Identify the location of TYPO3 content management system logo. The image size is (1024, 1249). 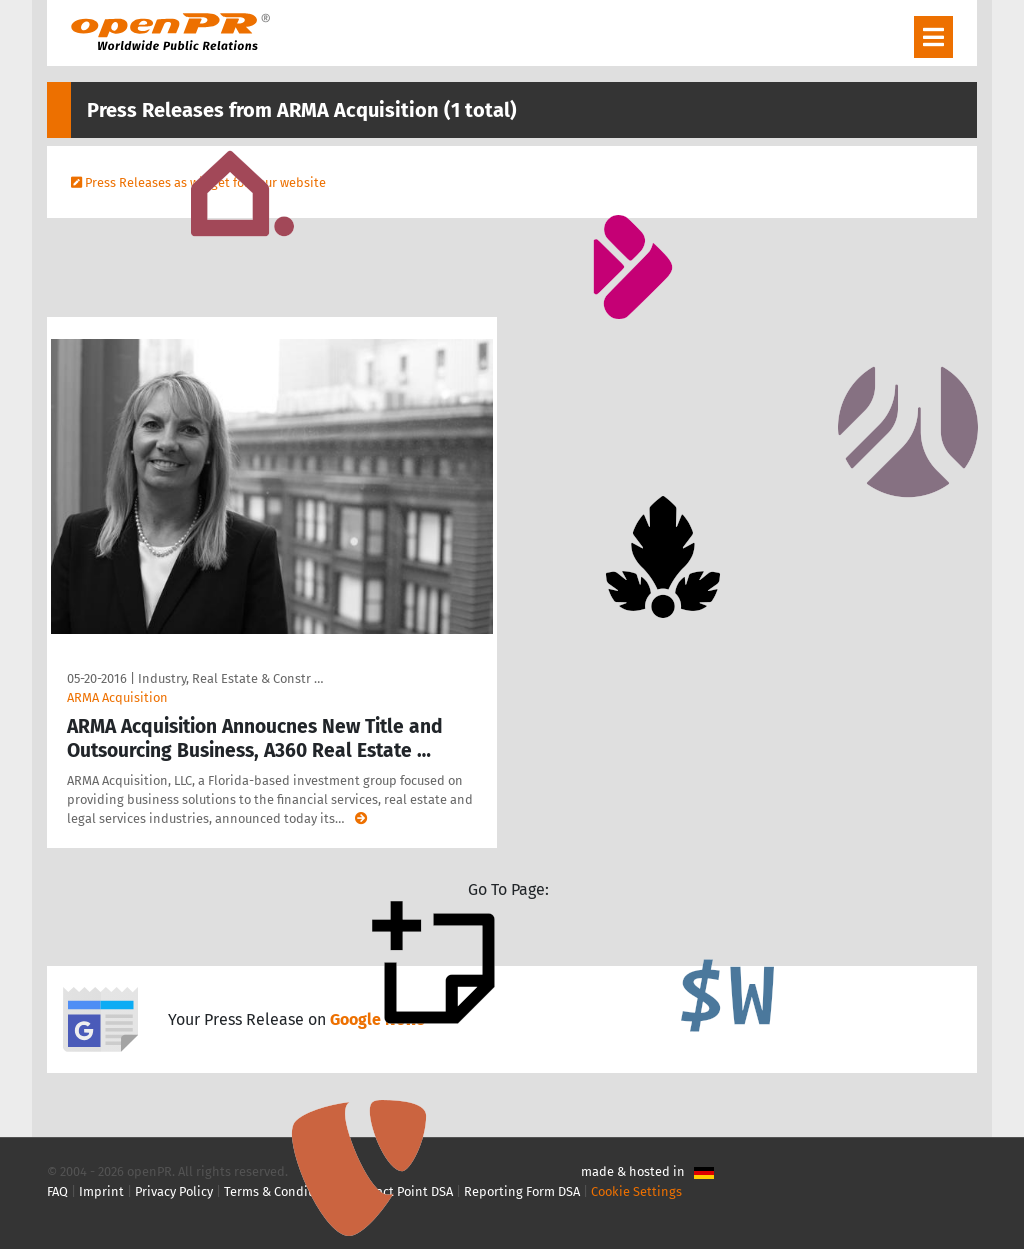
(359, 1168).